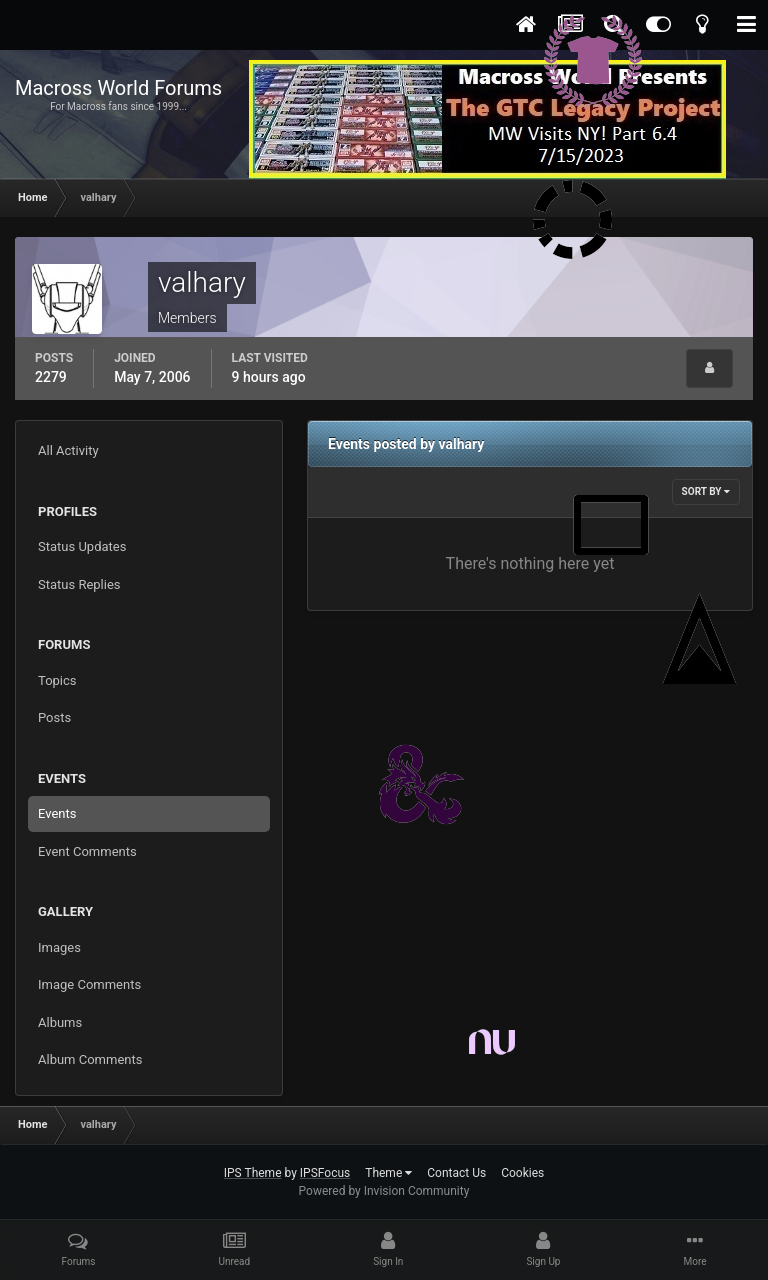 Image resolution: width=768 pixels, height=1280 pixels. I want to click on Dungeons & Dragons official logo, so click(421, 784).